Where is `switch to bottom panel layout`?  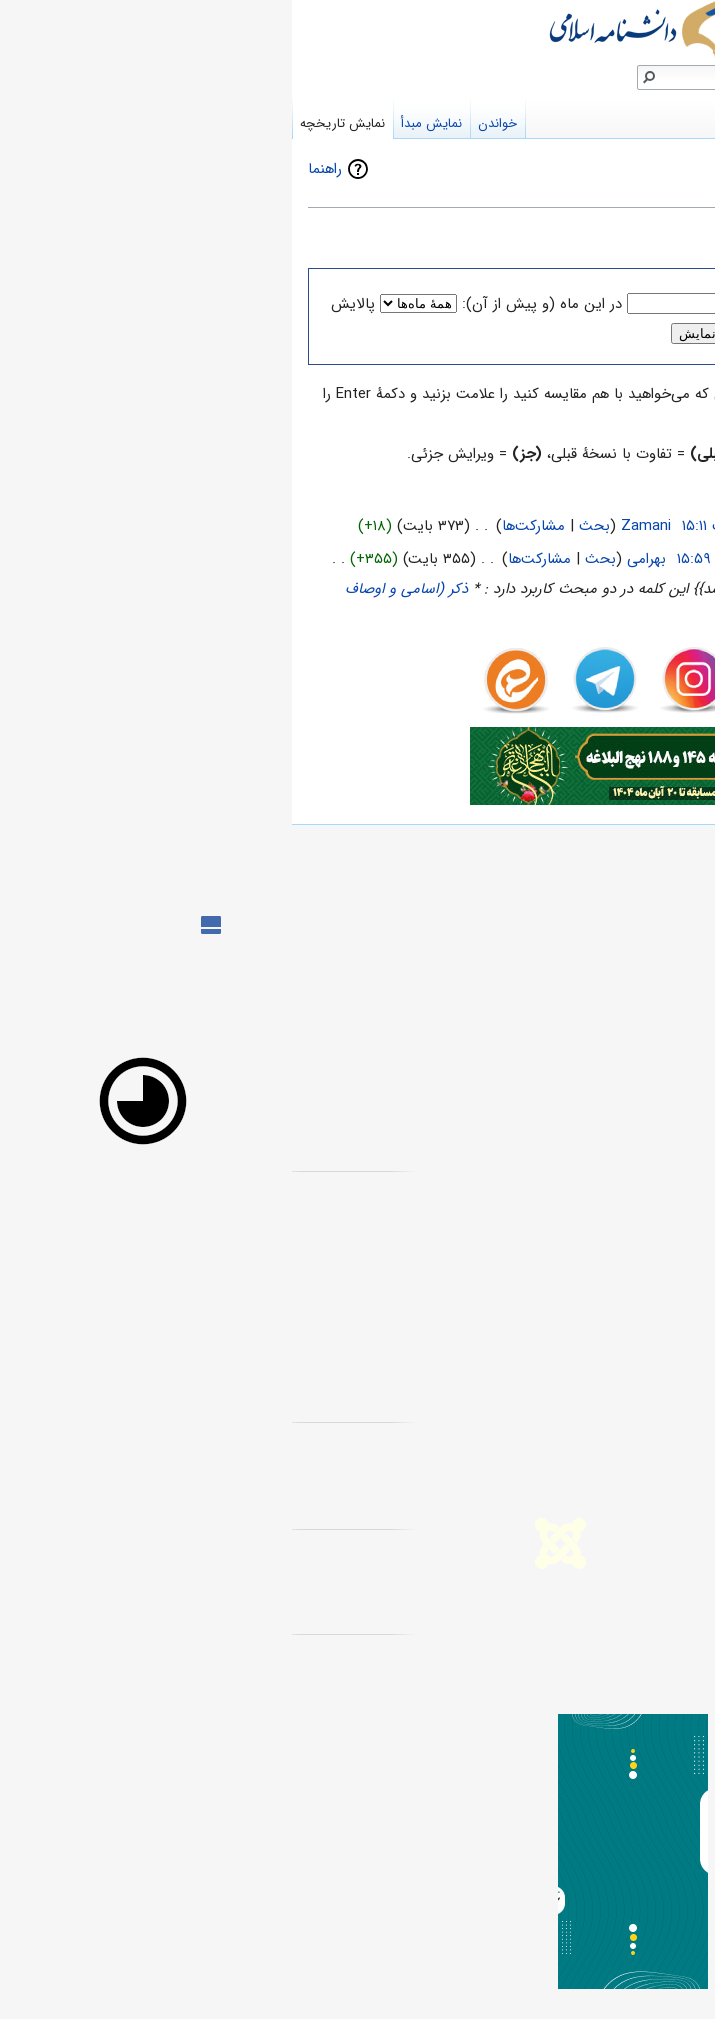
switch to bottom panel layout is located at coordinates (211, 925).